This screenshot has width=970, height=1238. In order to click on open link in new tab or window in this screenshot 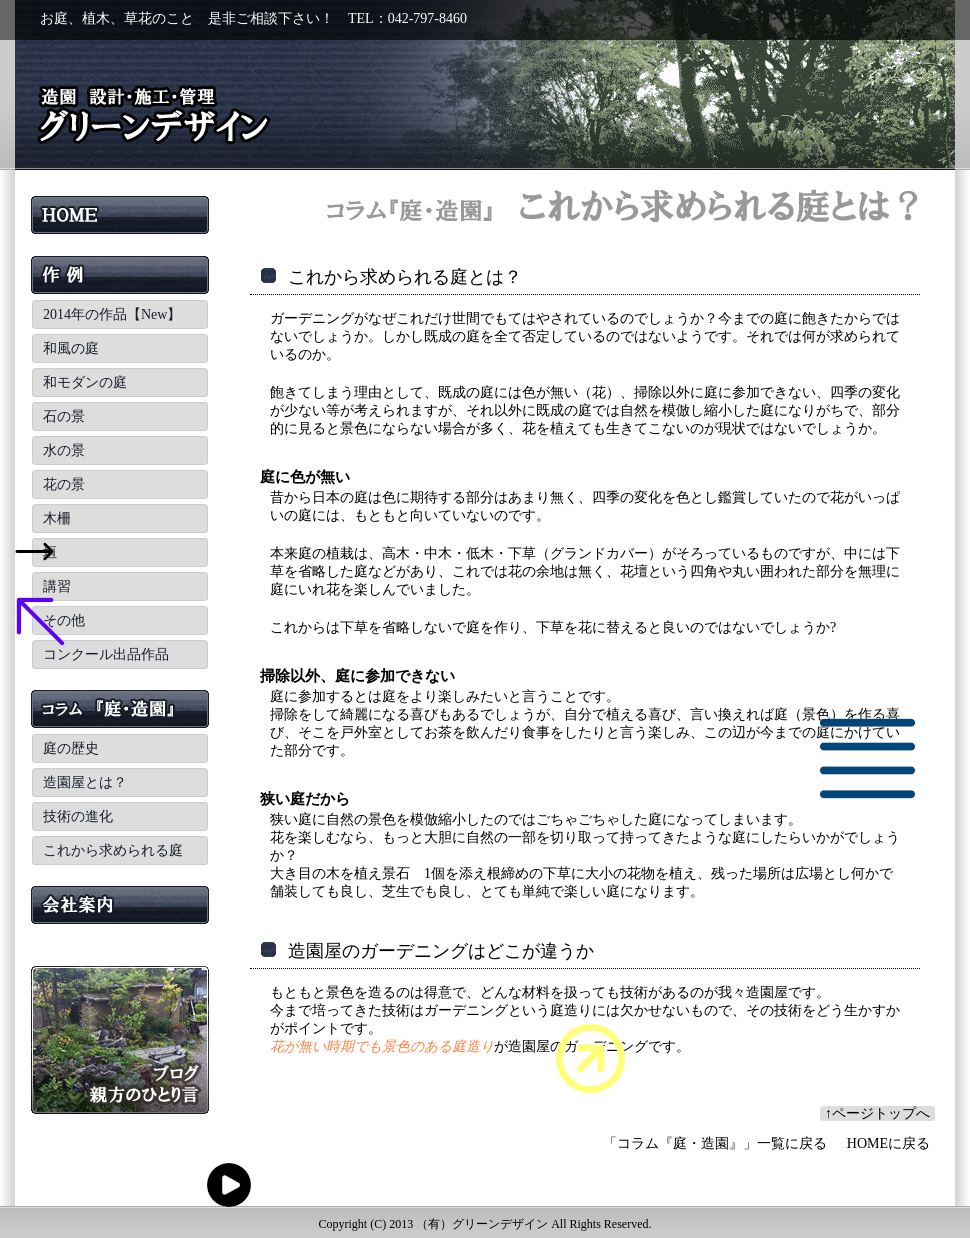, I will do `click(590, 1058)`.